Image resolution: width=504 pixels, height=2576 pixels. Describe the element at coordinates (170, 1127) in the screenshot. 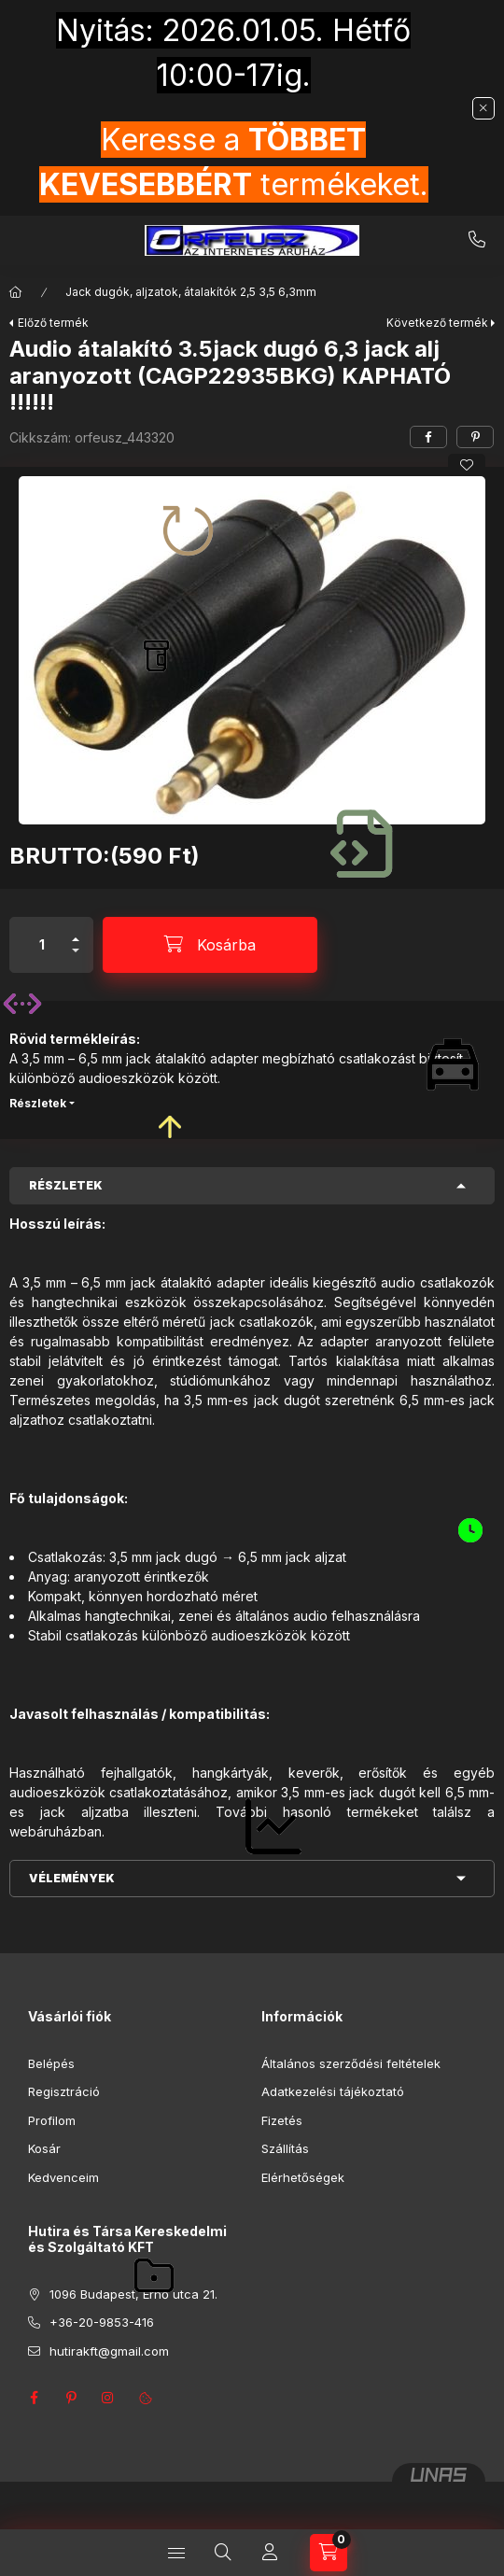

I see `scroll to top of page` at that location.